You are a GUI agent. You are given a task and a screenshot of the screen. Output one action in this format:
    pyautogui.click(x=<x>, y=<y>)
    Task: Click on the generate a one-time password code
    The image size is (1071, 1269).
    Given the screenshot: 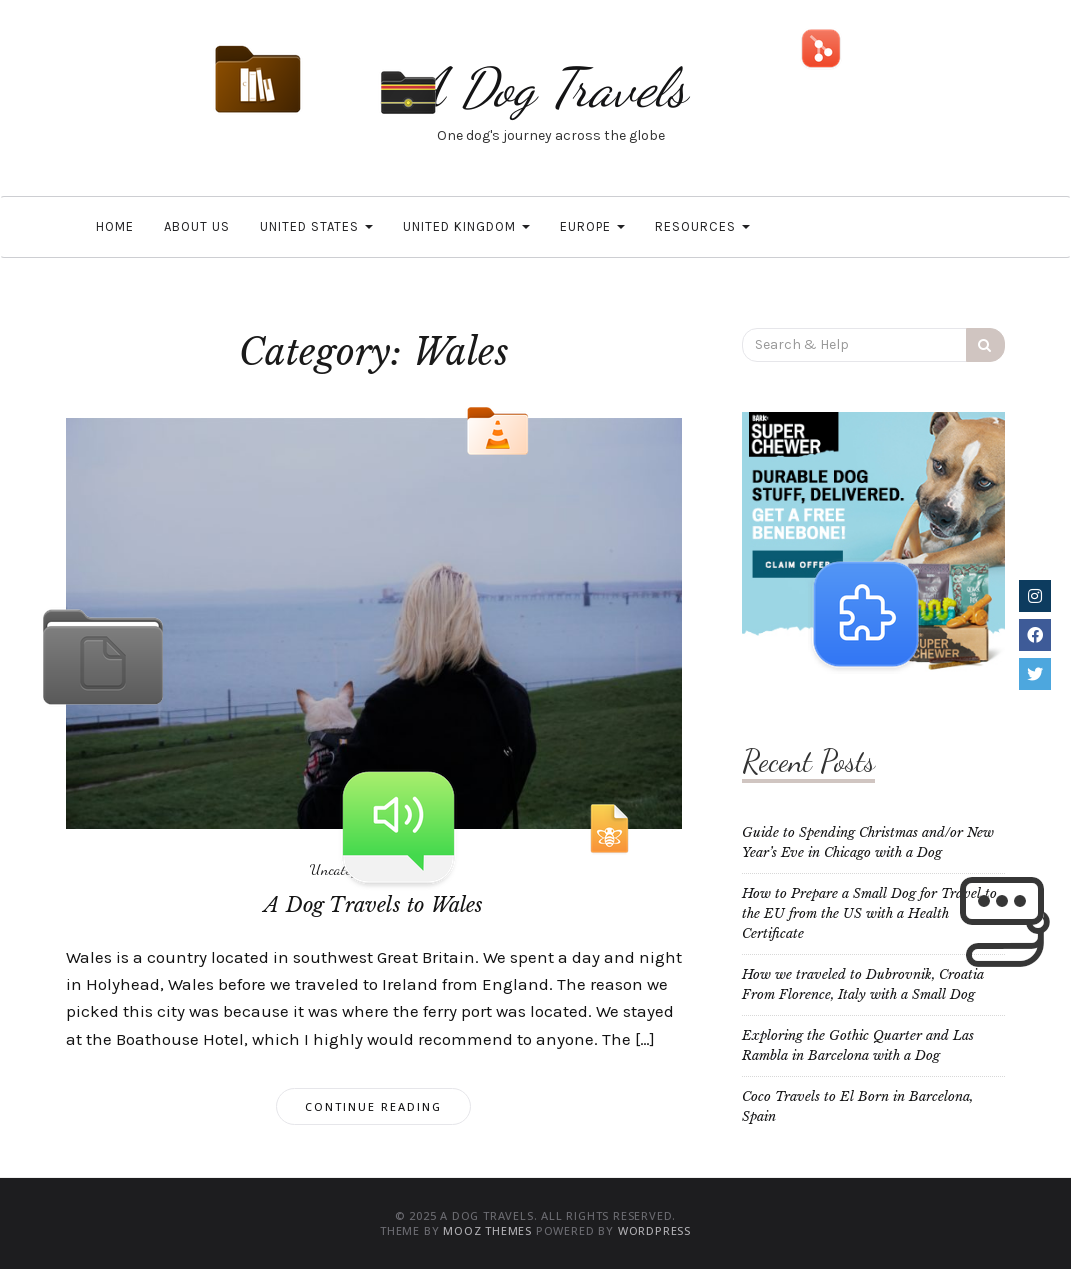 What is the action you would take?
    pyautogui.click(x=1008, y=925)
    